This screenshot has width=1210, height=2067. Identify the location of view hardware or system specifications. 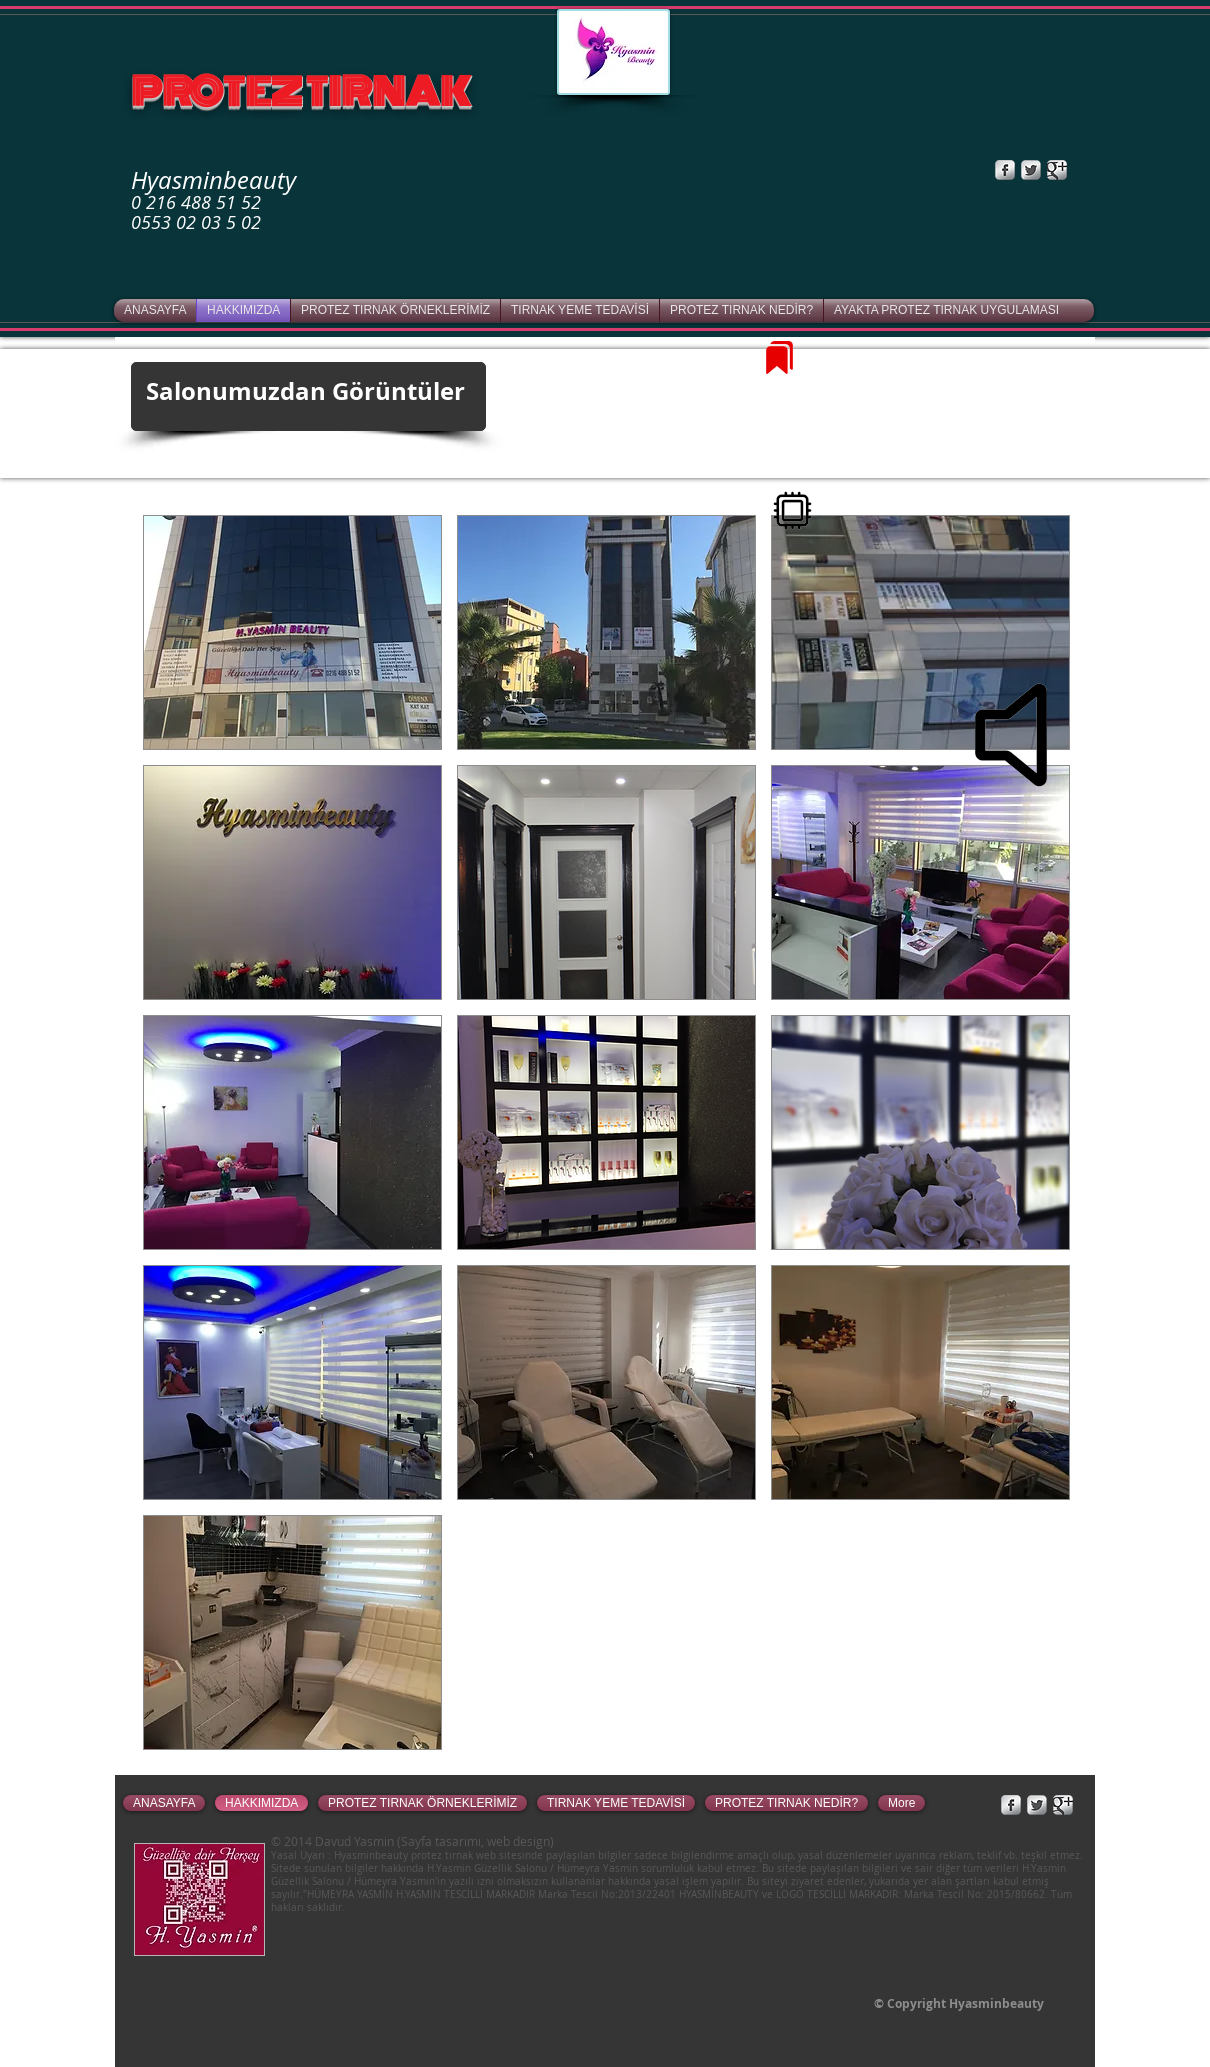
(792, 510).